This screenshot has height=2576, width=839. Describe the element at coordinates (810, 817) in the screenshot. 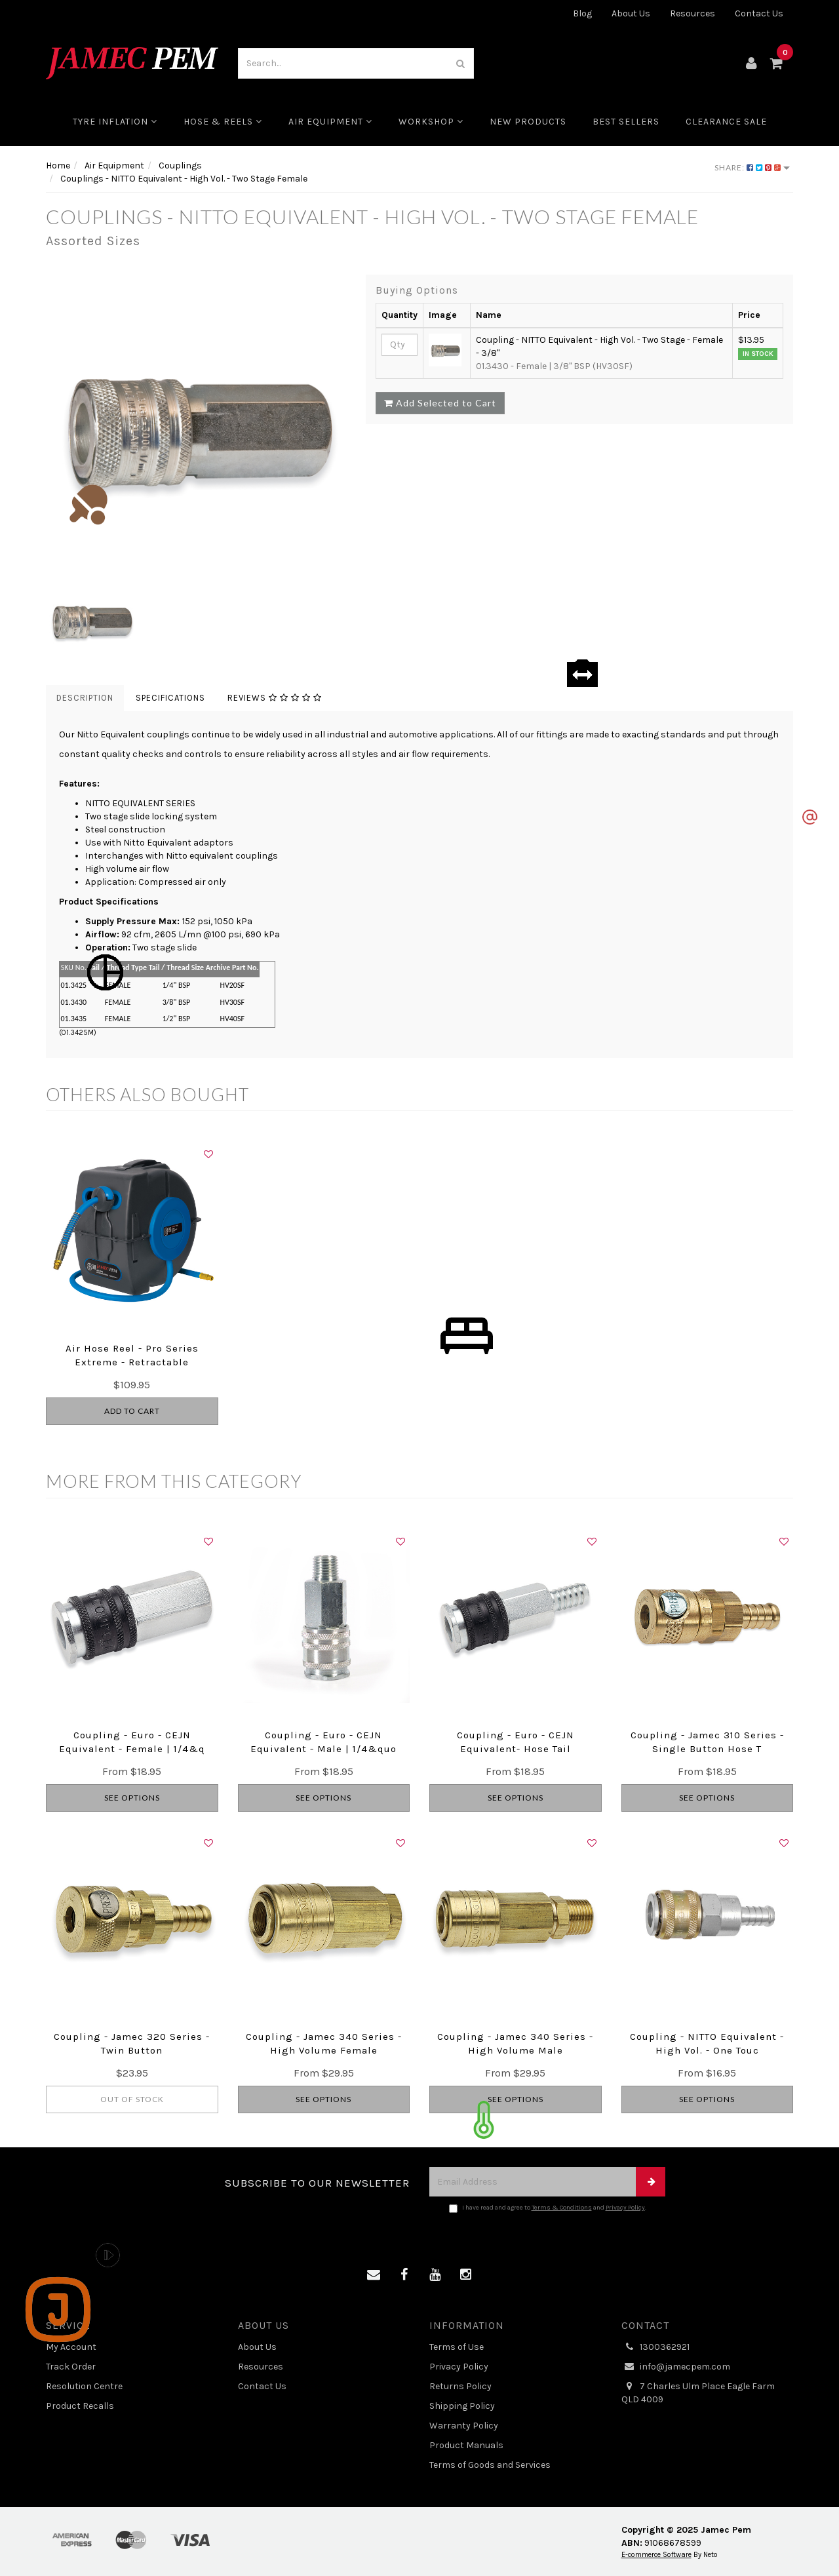

I see `mention a user in a post or comment` at that location.